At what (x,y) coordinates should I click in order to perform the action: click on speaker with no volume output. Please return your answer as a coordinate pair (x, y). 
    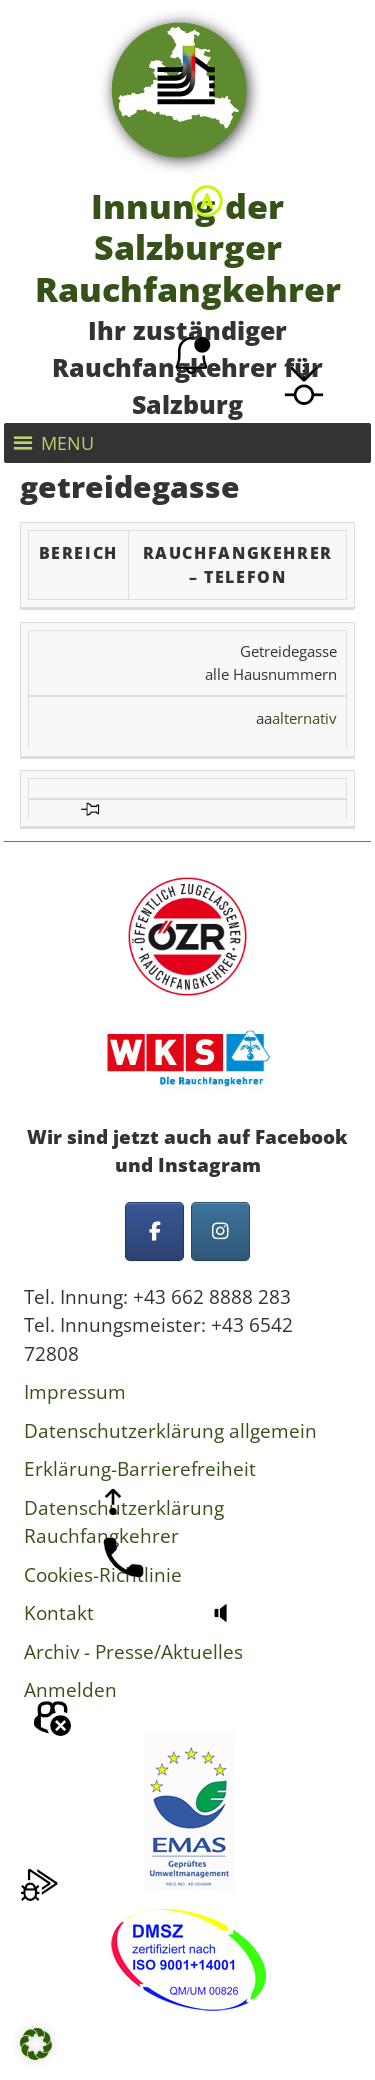
    Looking at the image, I should click on (224, 1613).